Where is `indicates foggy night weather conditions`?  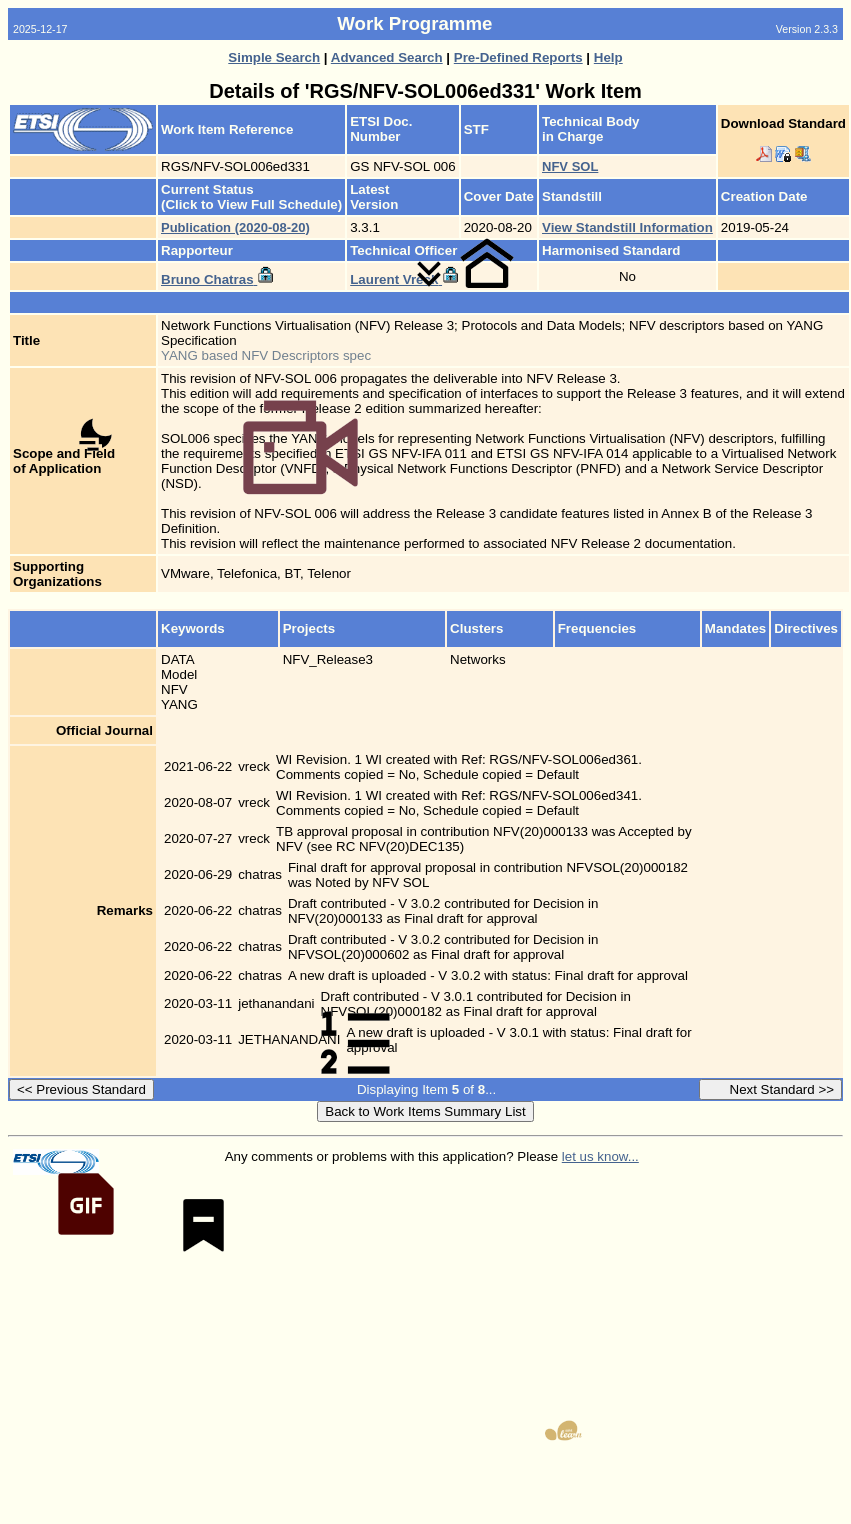
indicates foggy night weather conditions is located at coordinates (95, 434).